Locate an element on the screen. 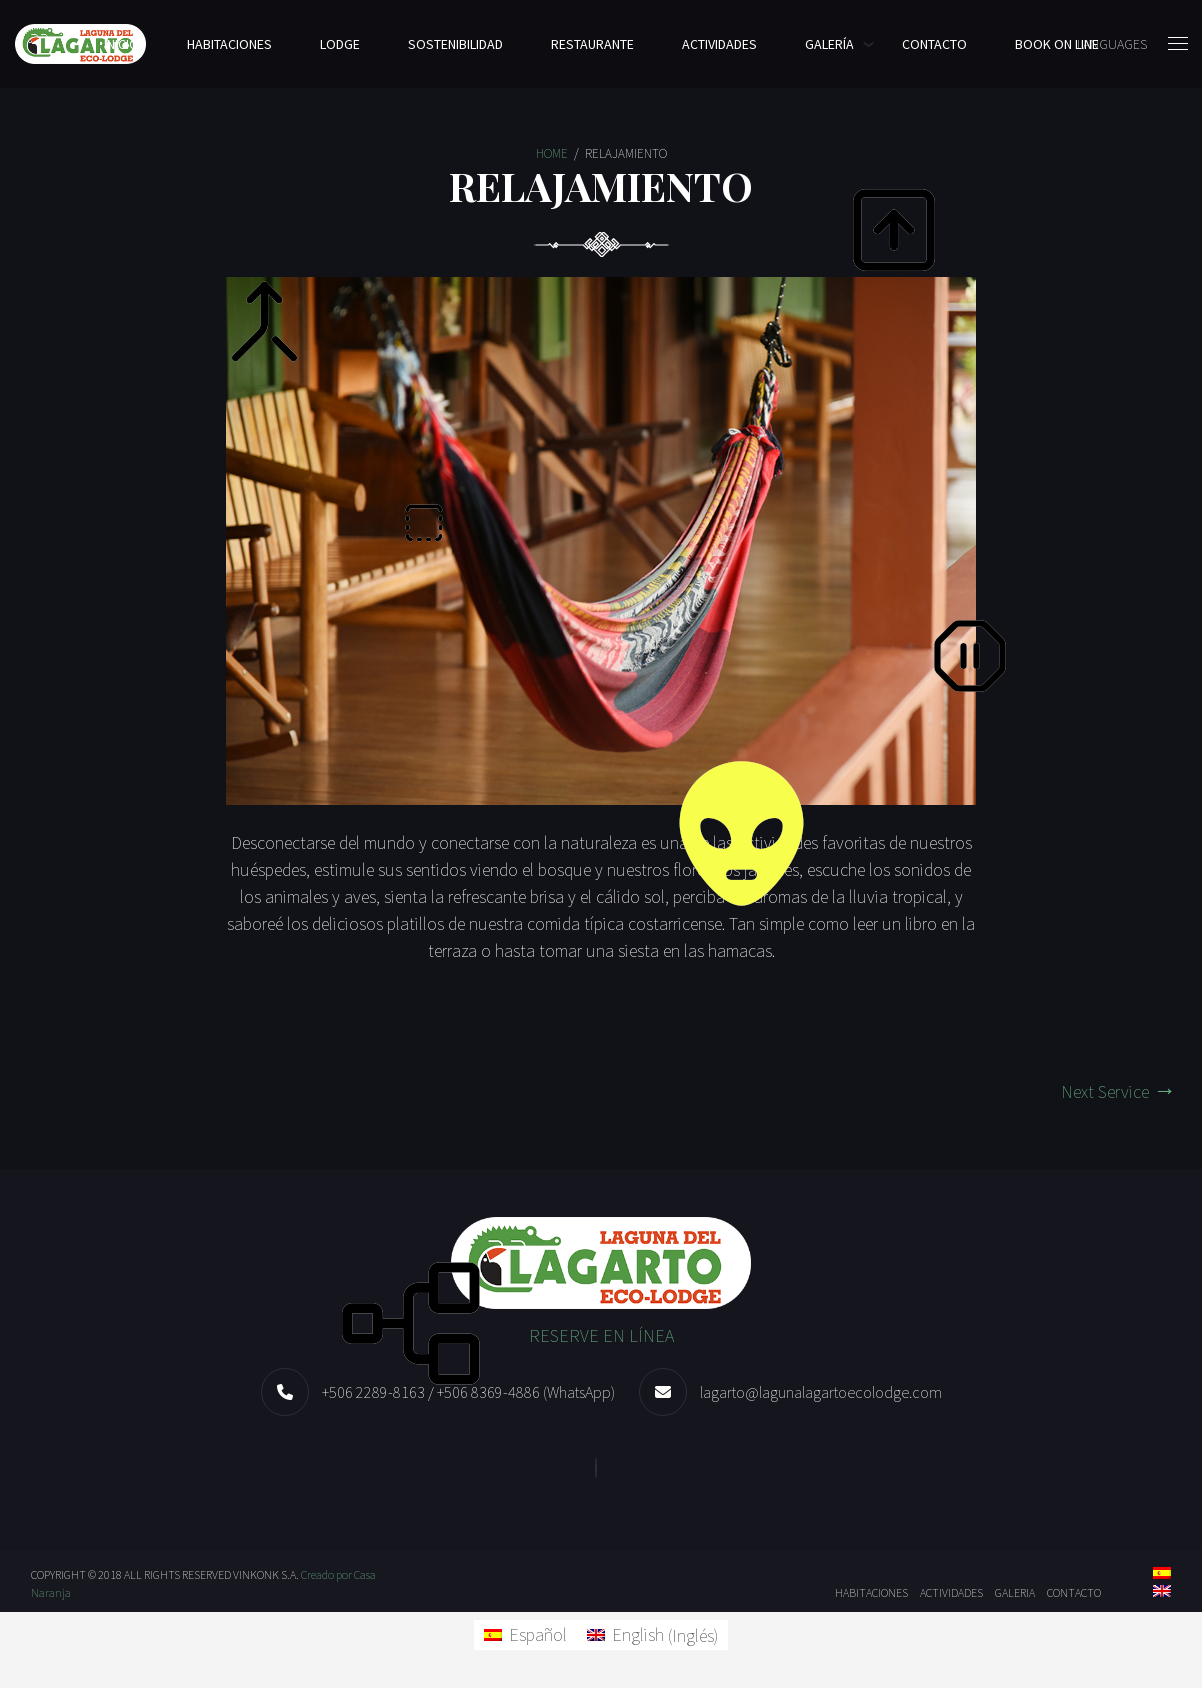  upload a file or image is located at coordinates (894, 230).